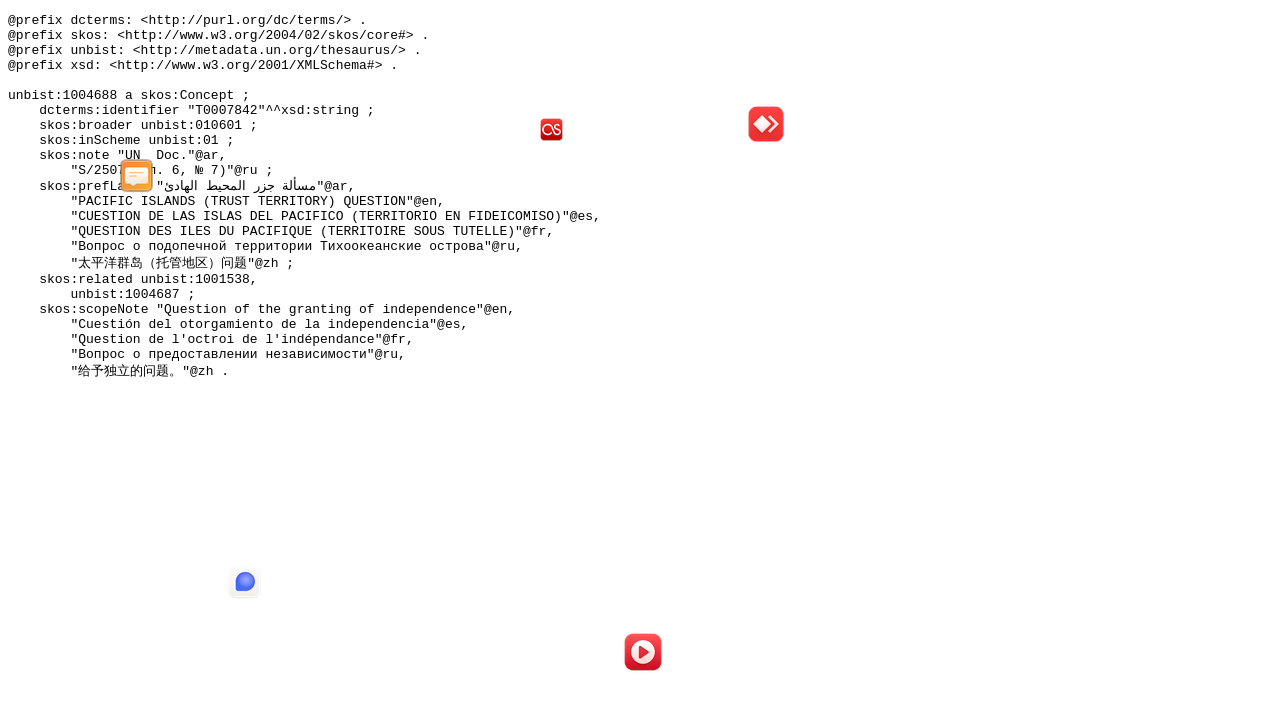  What do you see at coordinates (244, 581) in the screenshot?
I see `open the texts messaging app` at bounding box center [244, 581].